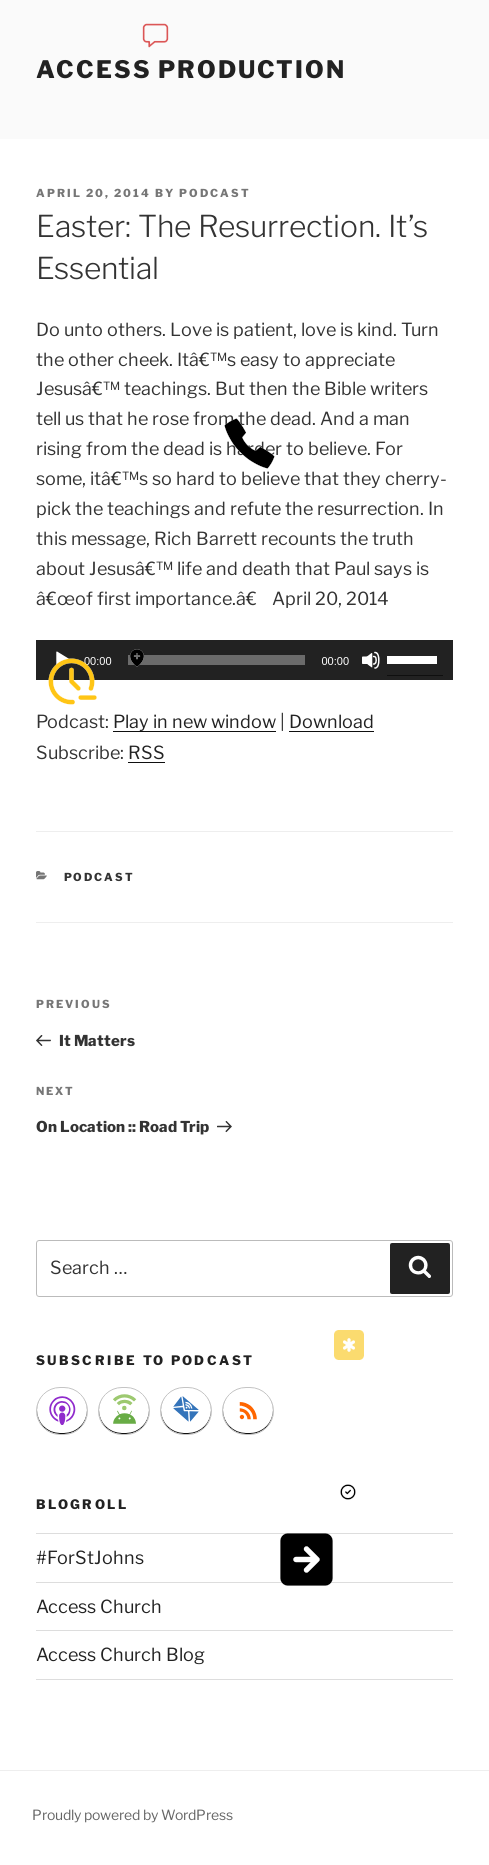 This screenshot has height=1865, width=489. Describe the element at coordinates (348, 1492) in the screenshot. I see `indicates a completed or successful action` at that location.